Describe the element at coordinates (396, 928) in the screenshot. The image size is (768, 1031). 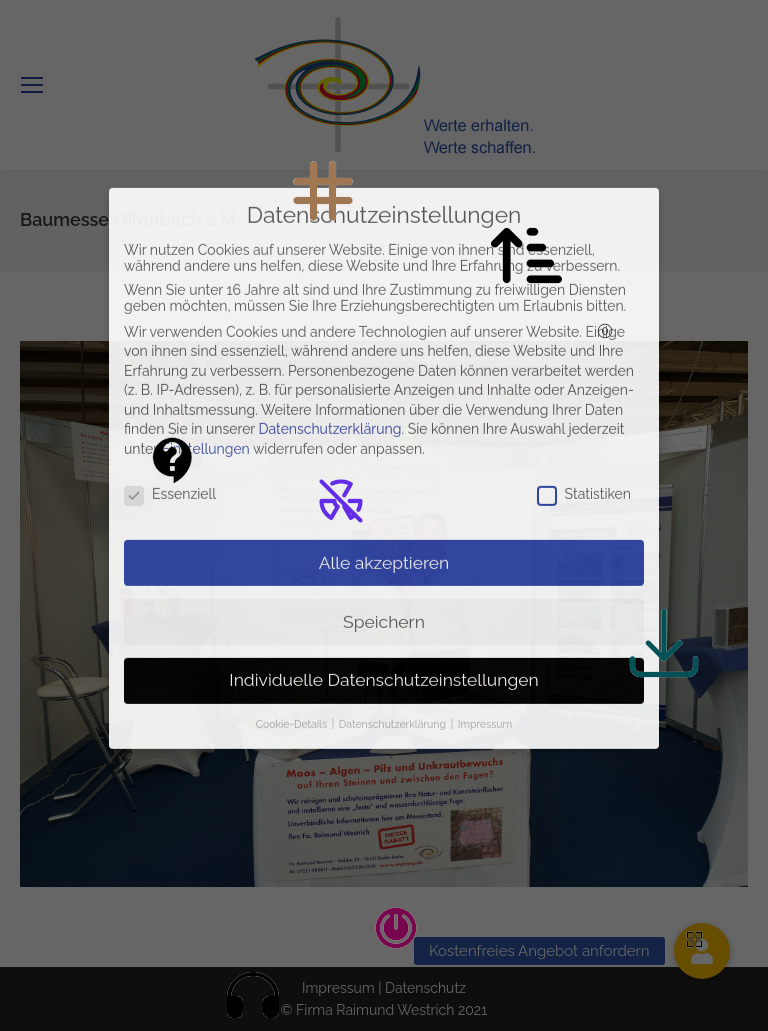
I see `turn device on or off` at that location.